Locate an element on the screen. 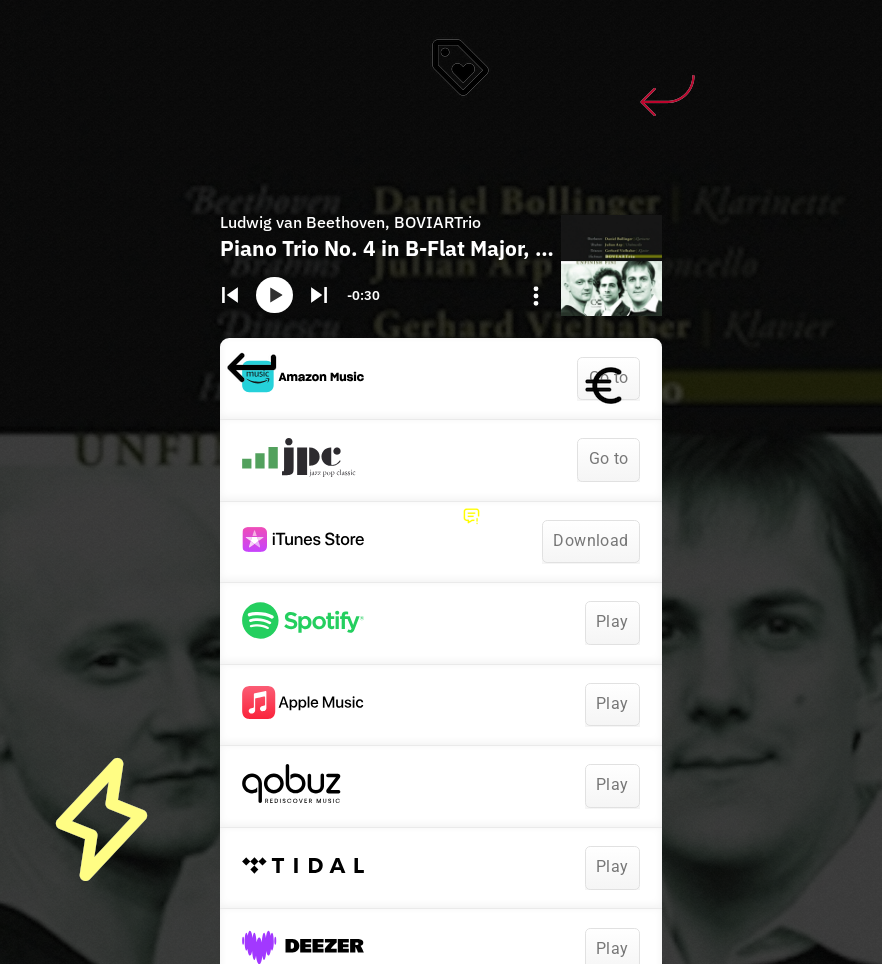  reply to a message is located at coordinates (667, 95).